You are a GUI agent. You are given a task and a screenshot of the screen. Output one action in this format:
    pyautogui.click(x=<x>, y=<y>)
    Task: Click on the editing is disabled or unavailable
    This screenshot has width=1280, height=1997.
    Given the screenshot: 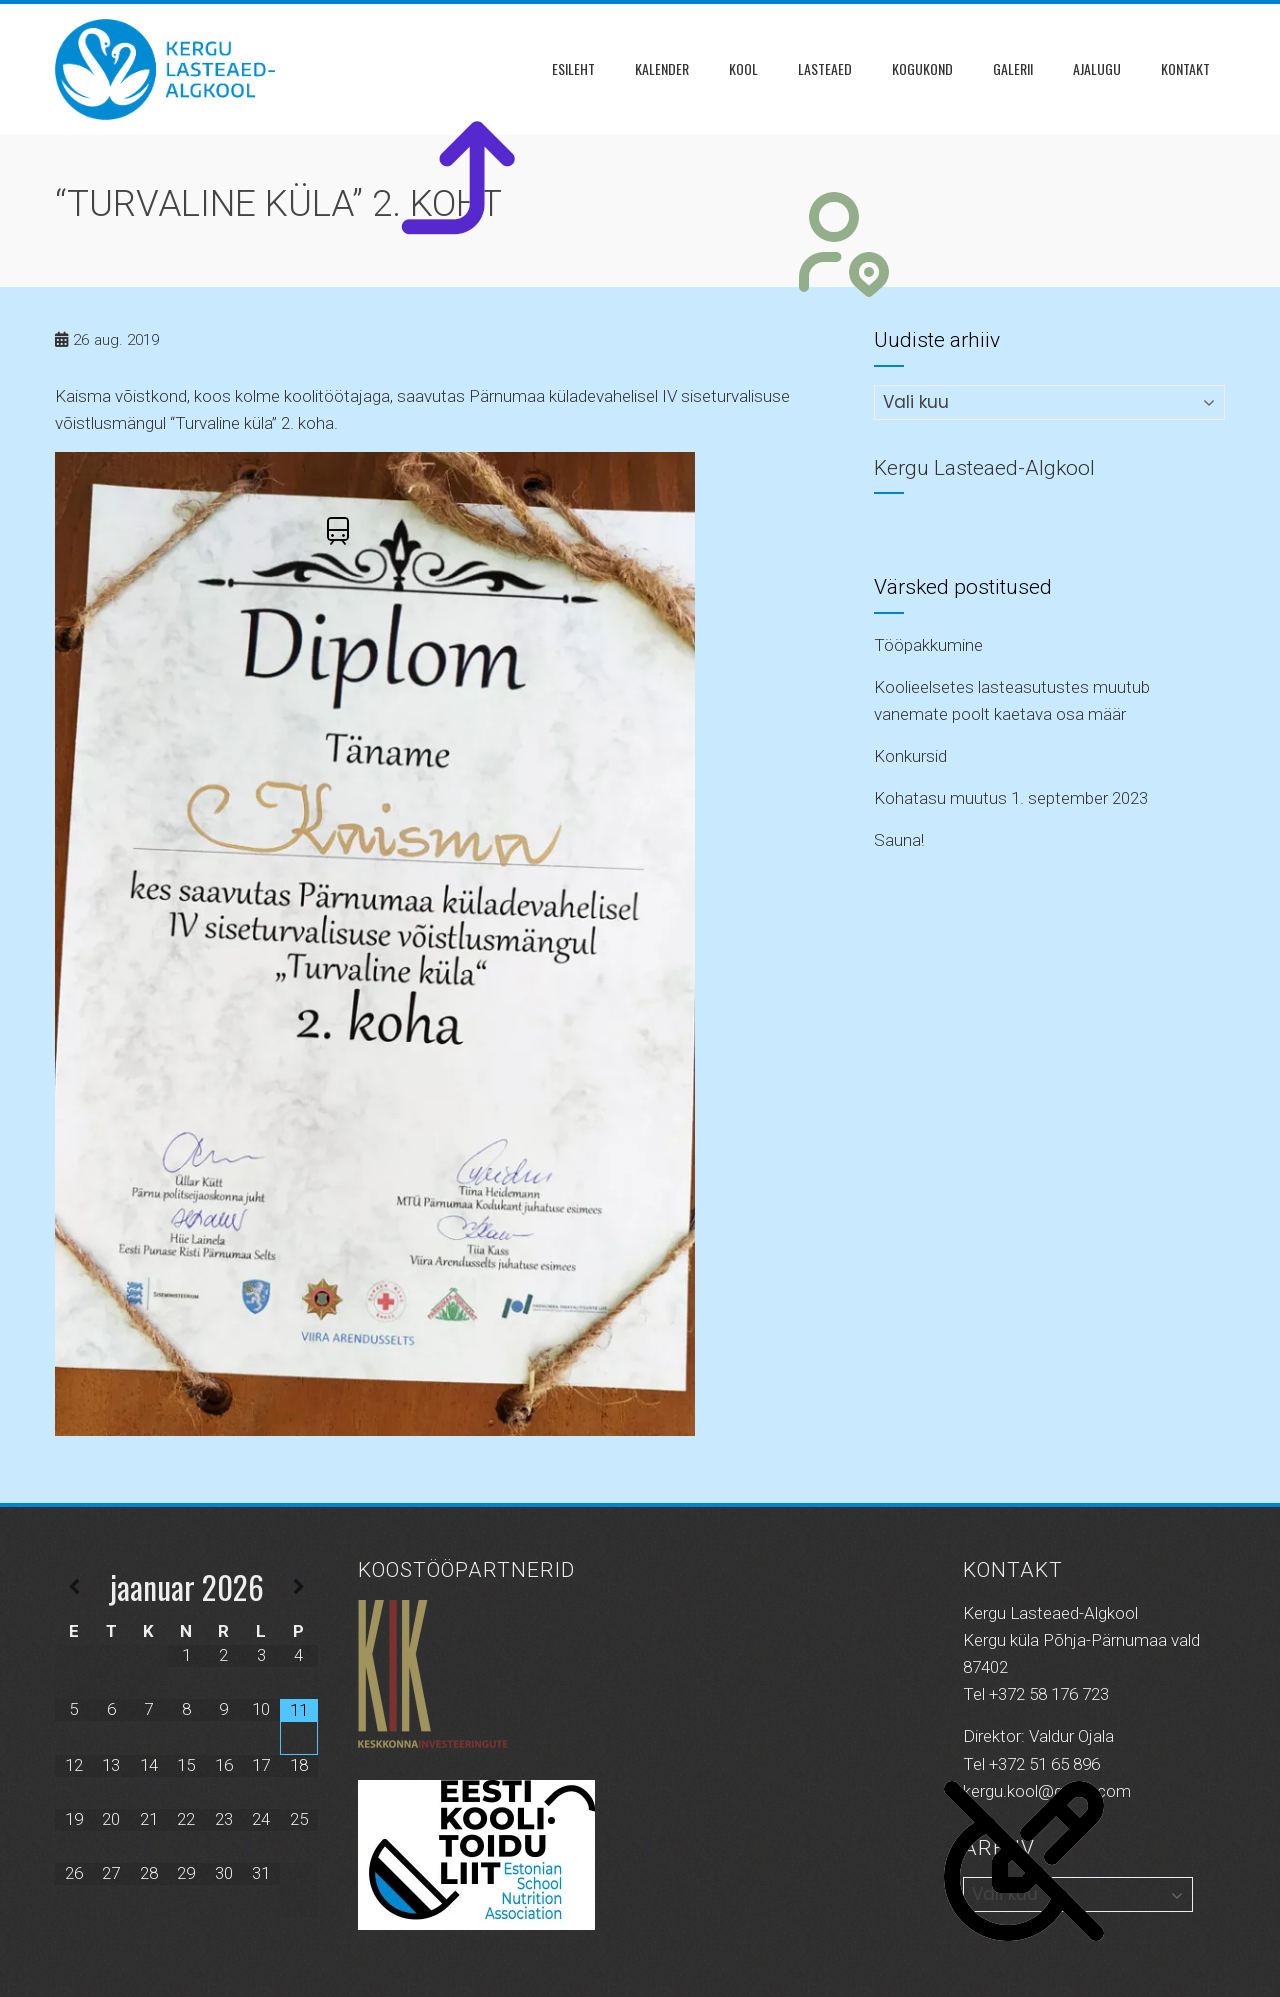 What is the action you would take?
    pyautogui.click(x=1024, y=1861)
    